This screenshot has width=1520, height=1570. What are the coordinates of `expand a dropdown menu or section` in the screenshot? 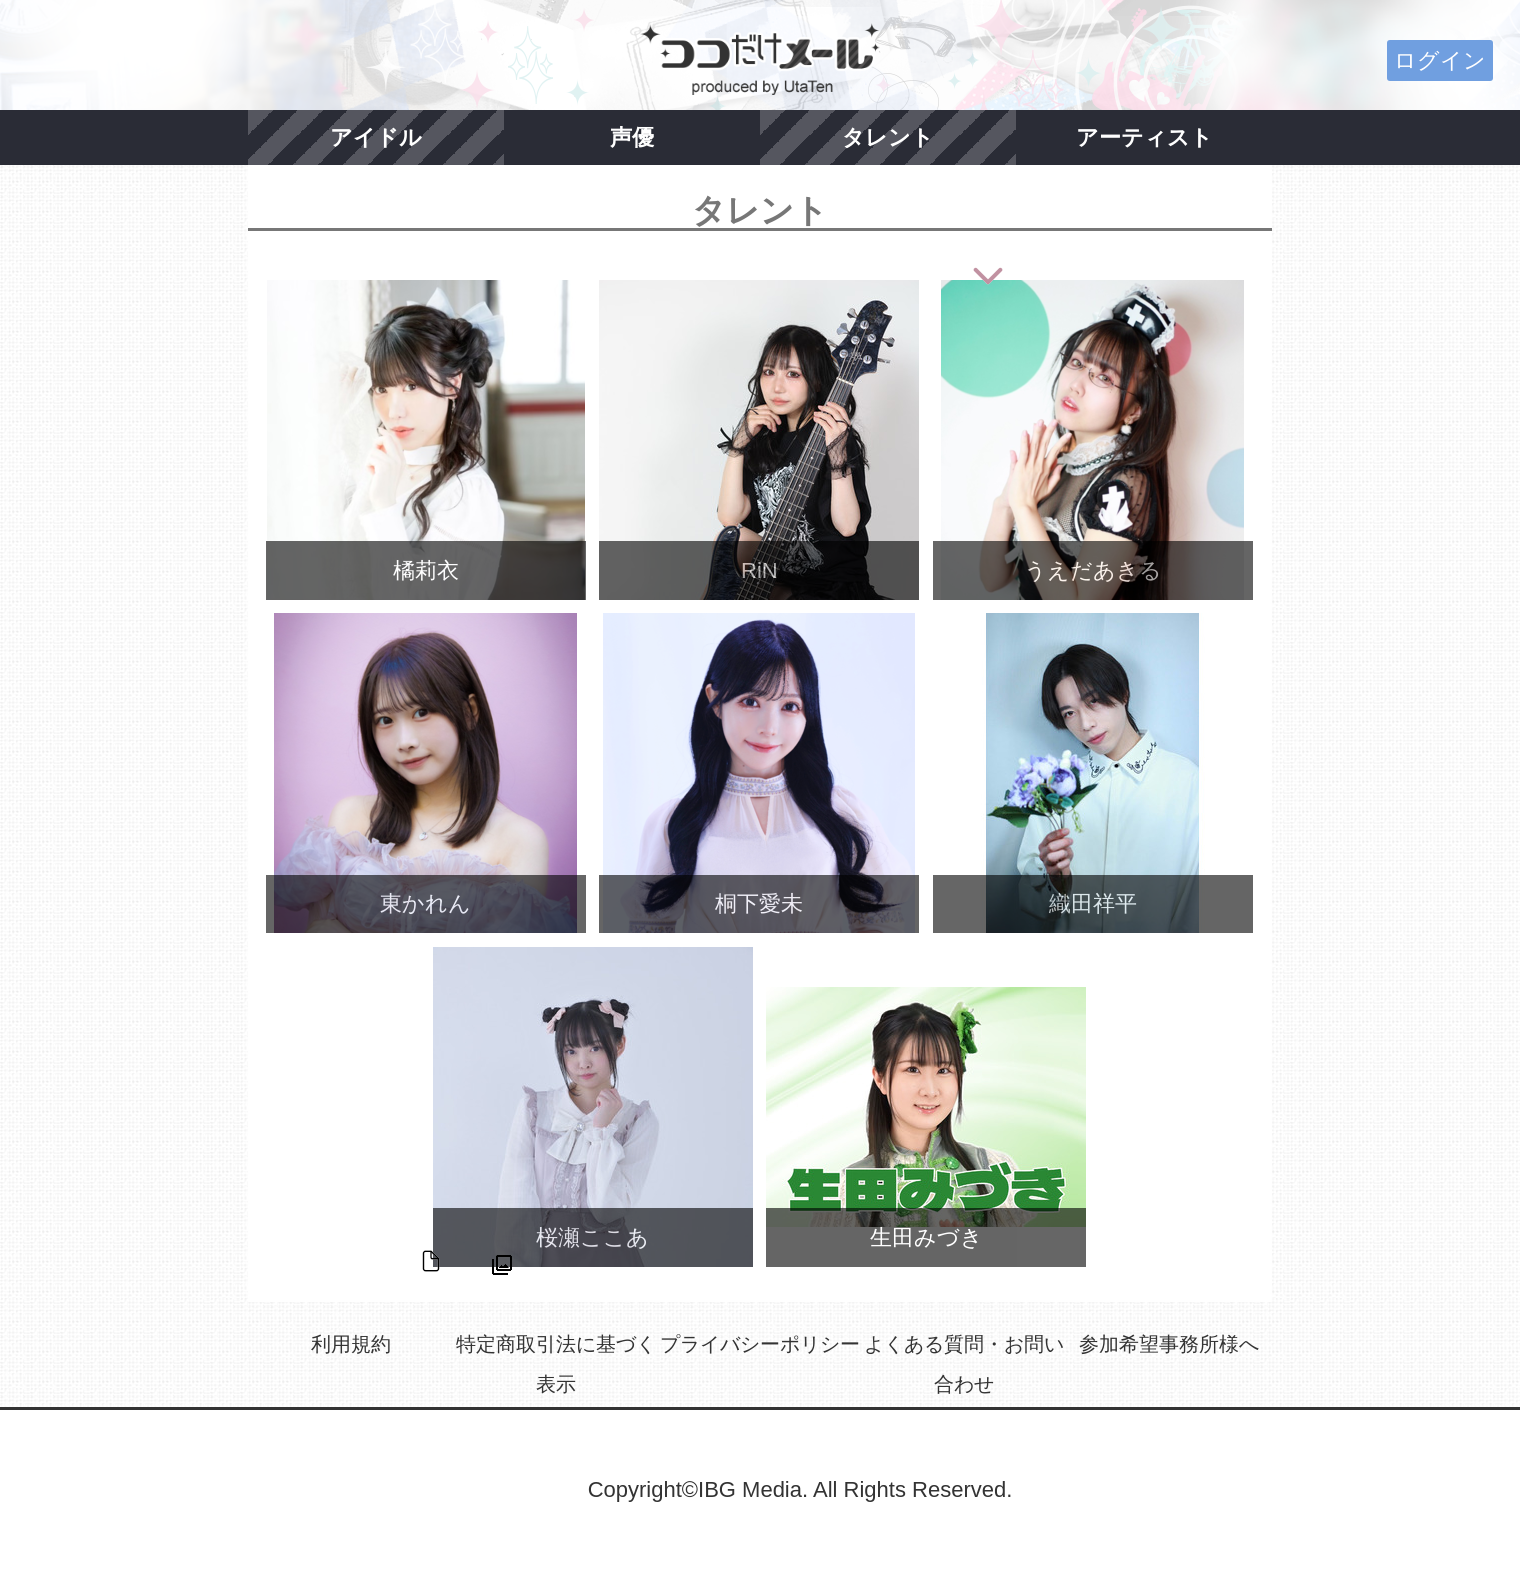 It's located at (988, 276).